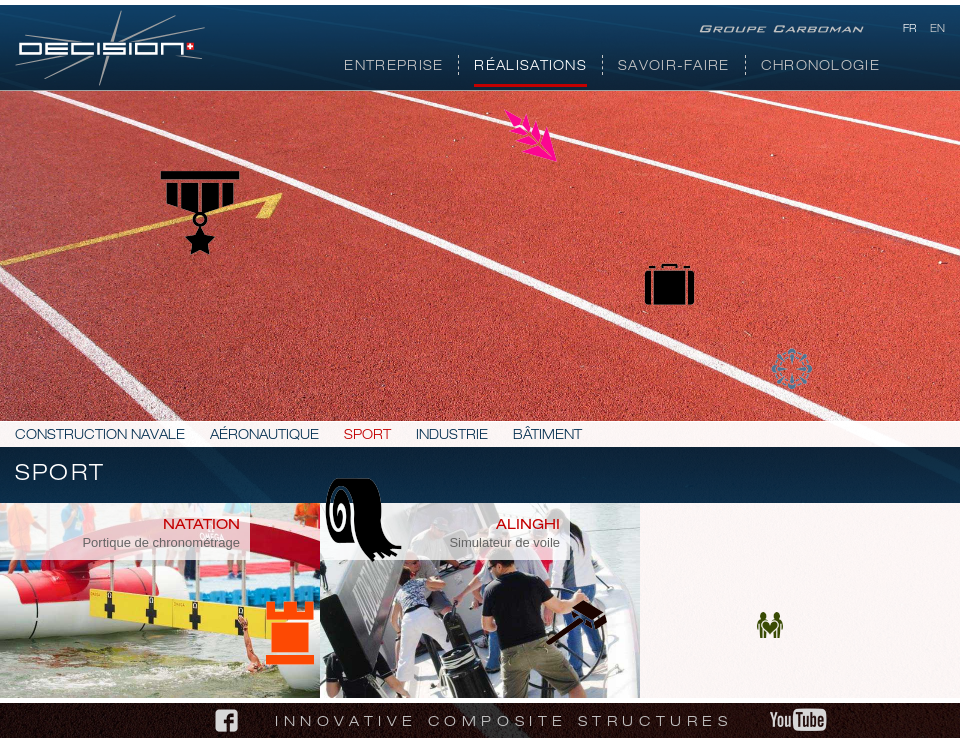  I want to click on play chess or access chess game, so click(290, 628).